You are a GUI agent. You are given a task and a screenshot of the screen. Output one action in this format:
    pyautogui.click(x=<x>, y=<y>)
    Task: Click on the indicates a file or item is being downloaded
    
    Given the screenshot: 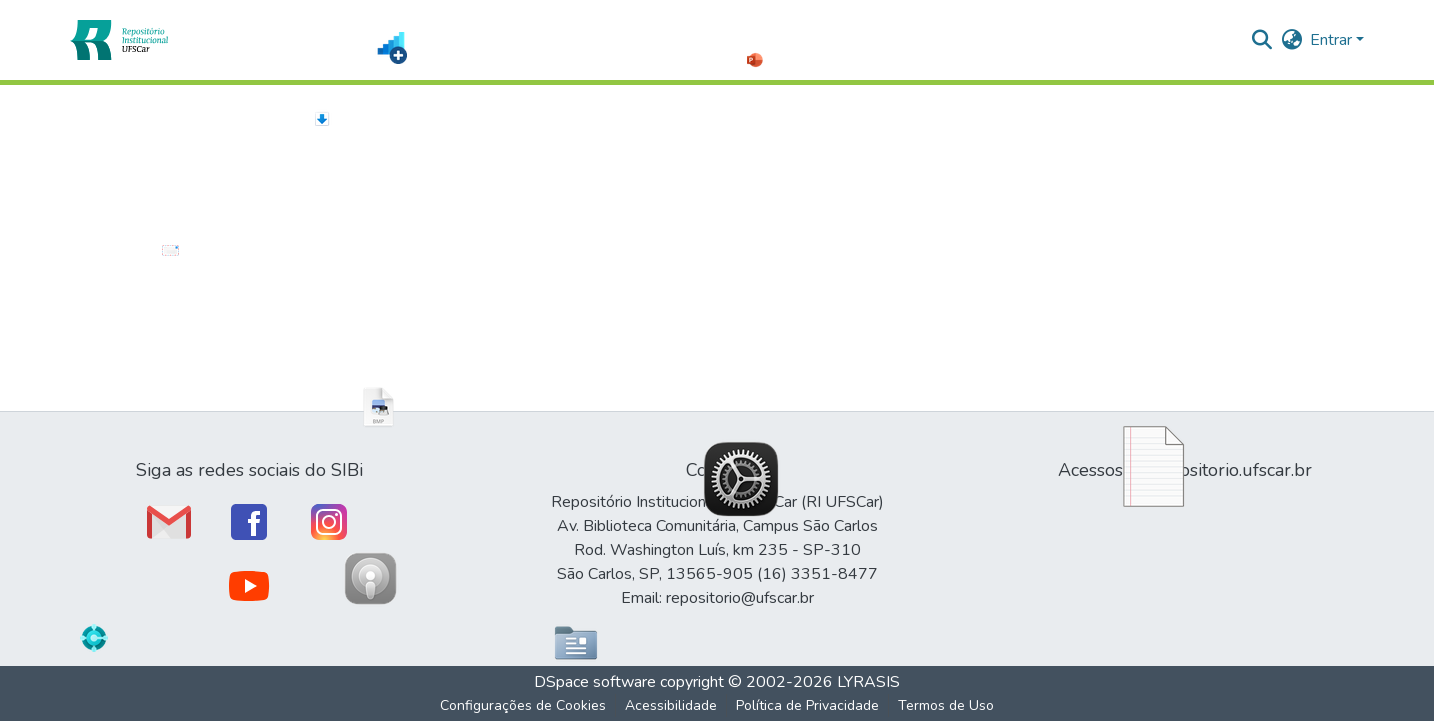 What is the action you would take?
    pyautogui.click(x=333, y=108)
    